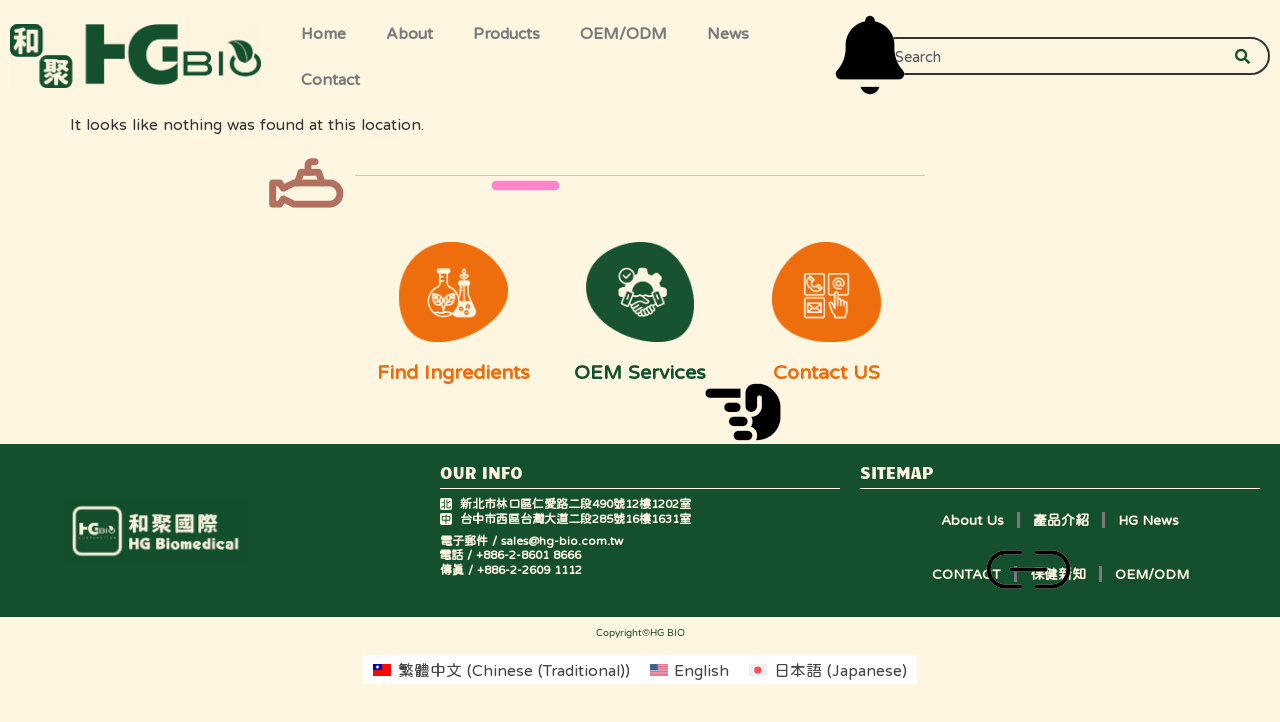  Describe the element at coordinates (743, 412) in the screenshot. I see `go back to the previous screen` at that location.